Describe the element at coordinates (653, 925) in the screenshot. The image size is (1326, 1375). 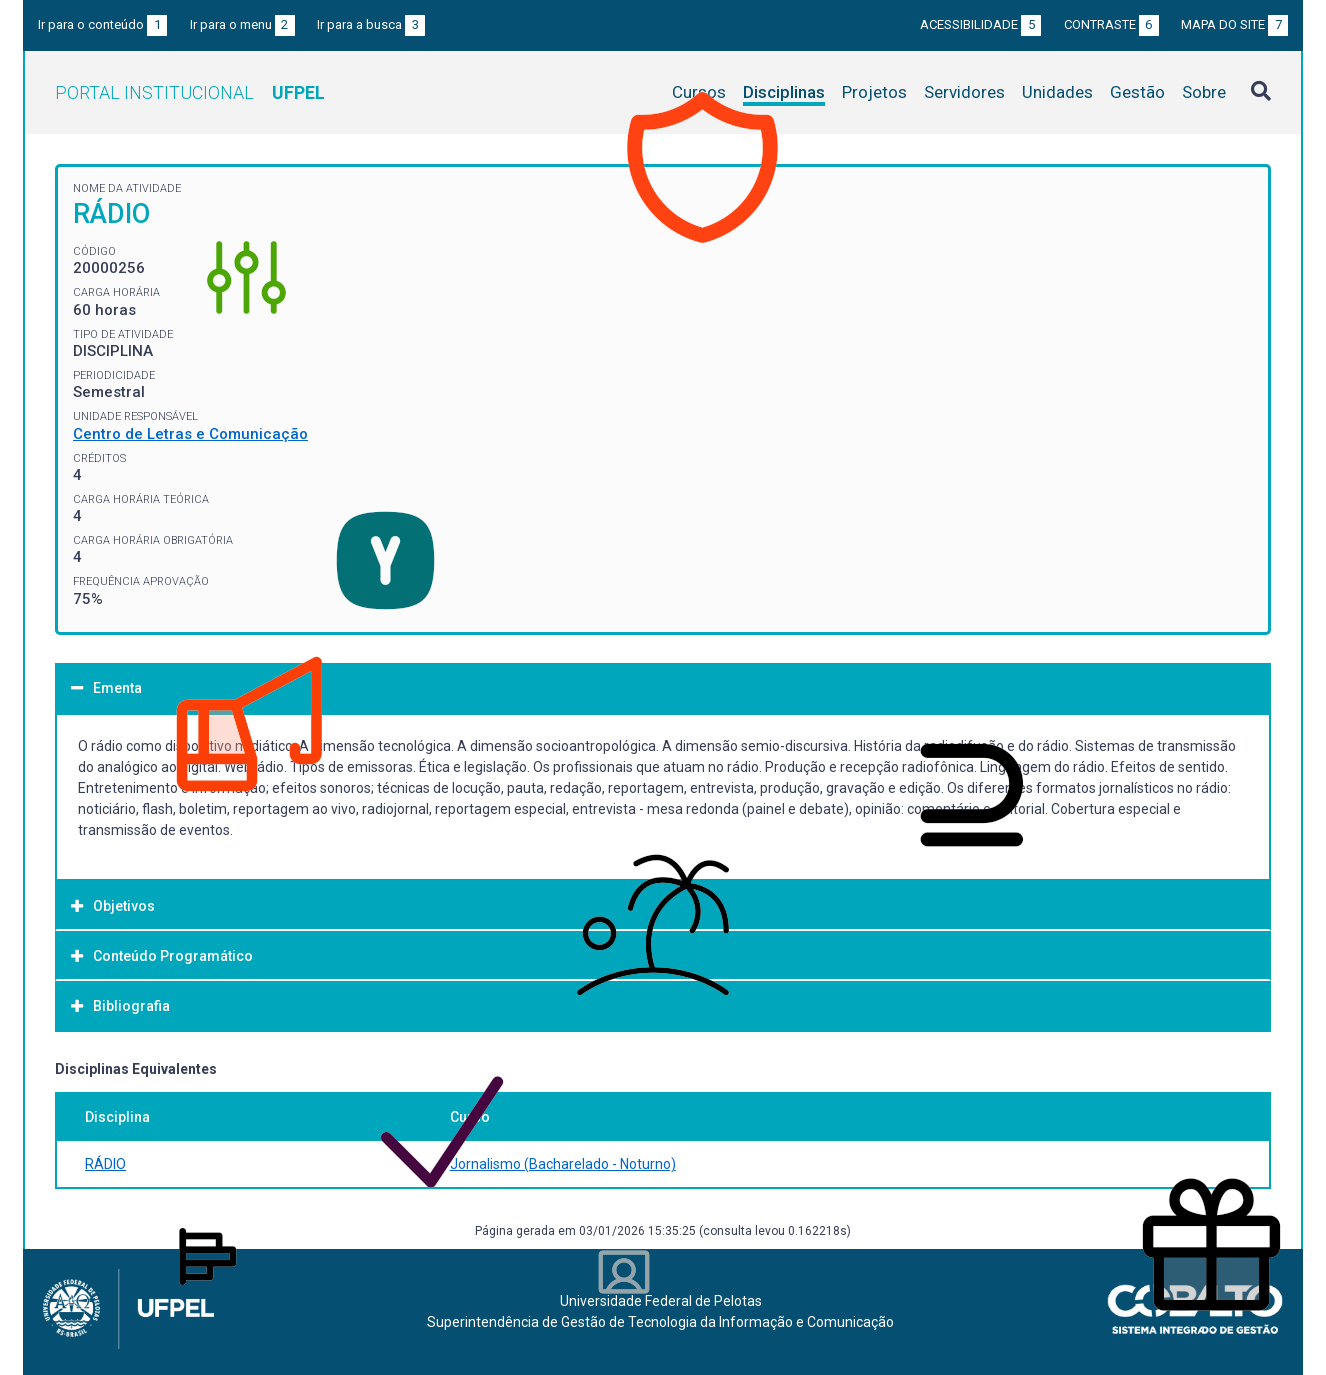
I see `vacation or travel mode` at that location.